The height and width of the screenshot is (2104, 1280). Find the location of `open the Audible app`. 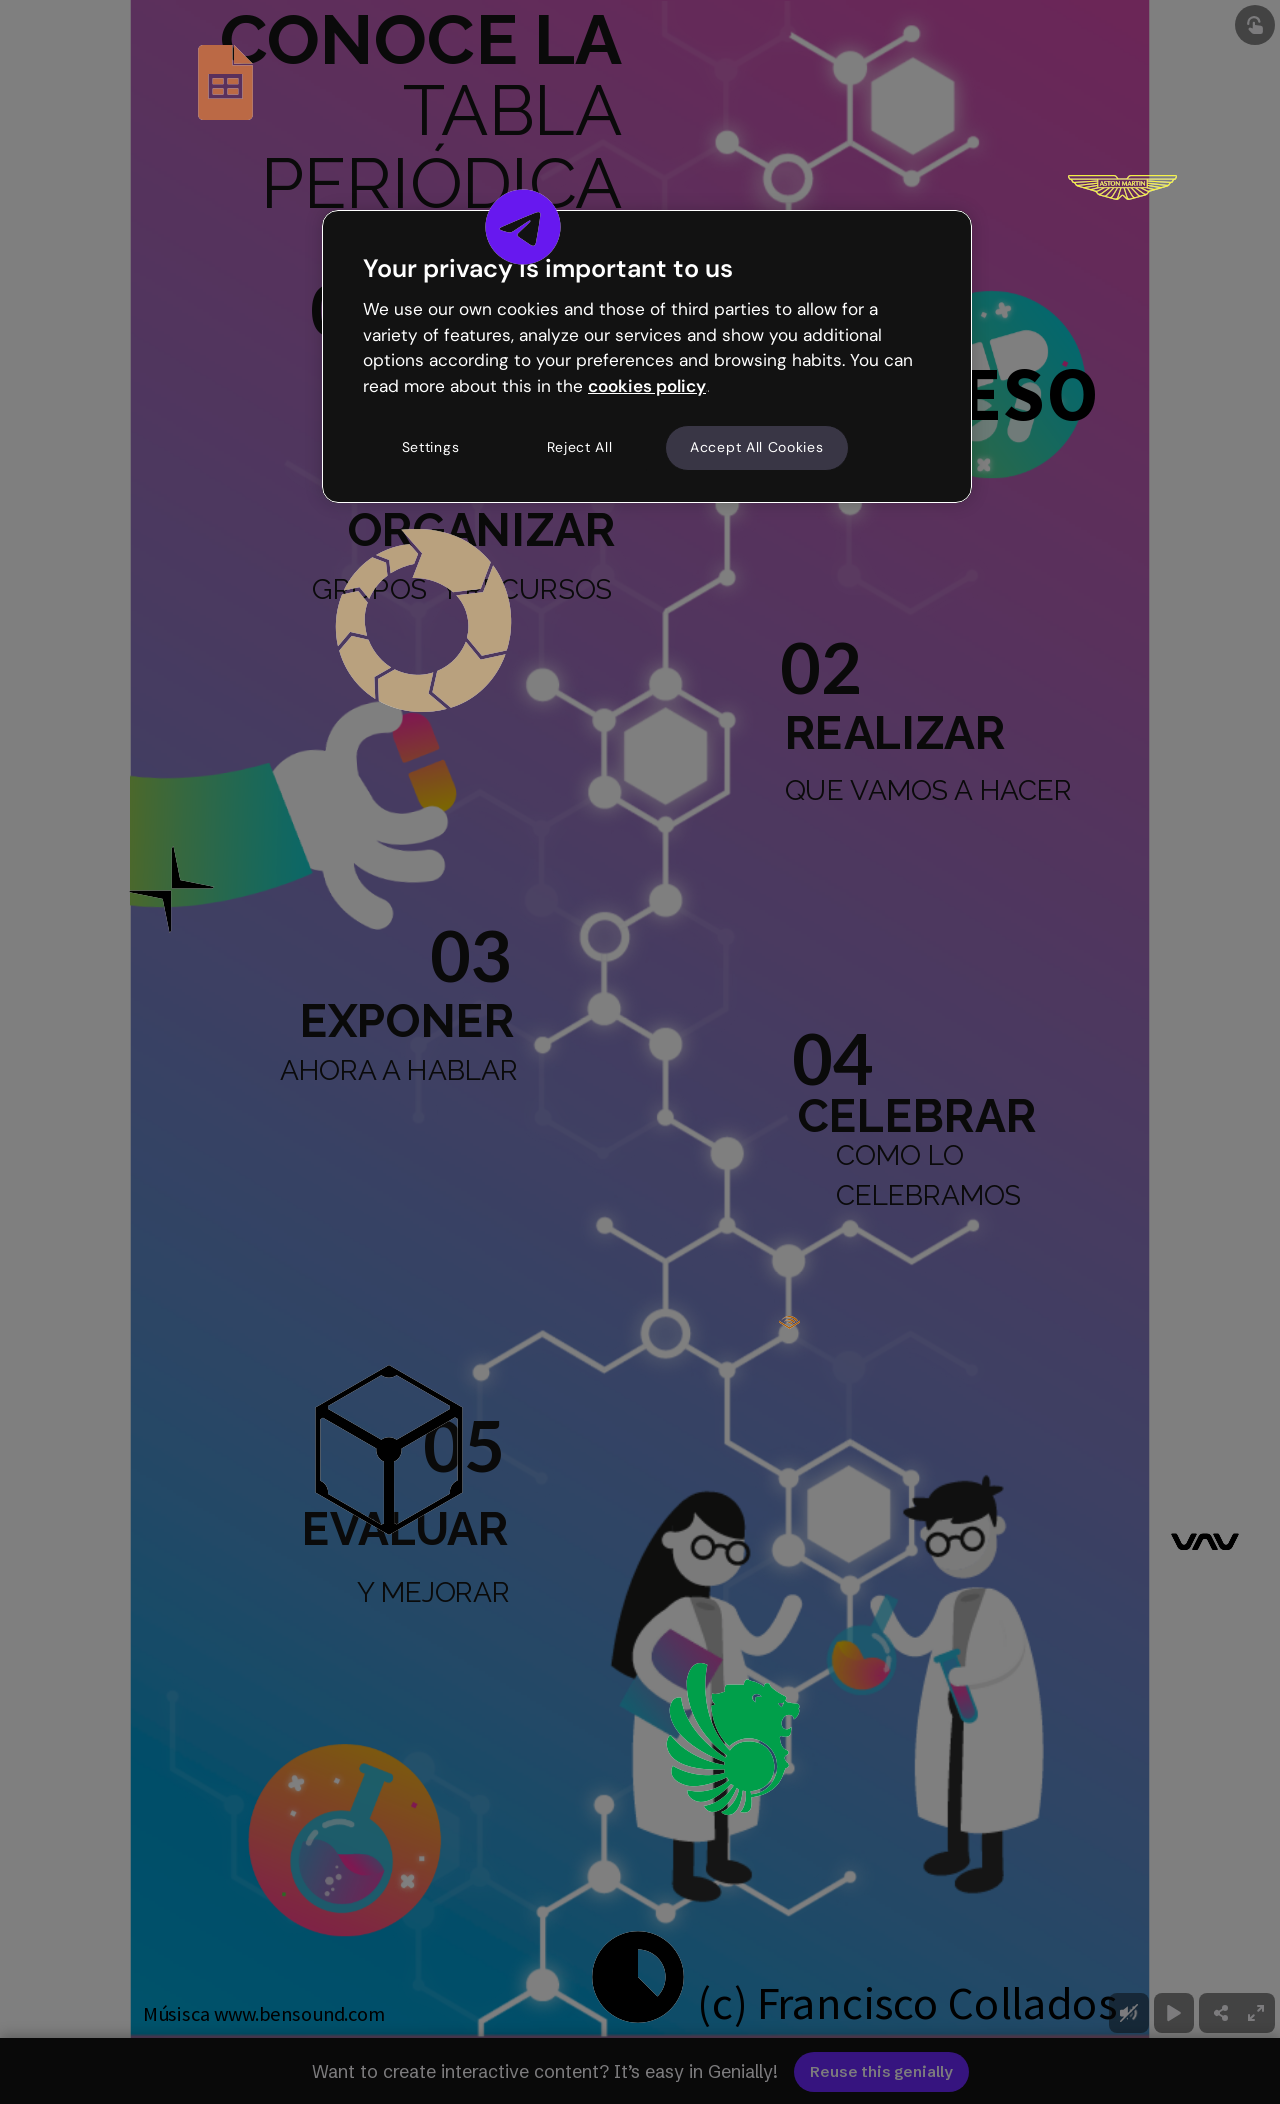

open the Audible app is located at coordinates (789, 1322).